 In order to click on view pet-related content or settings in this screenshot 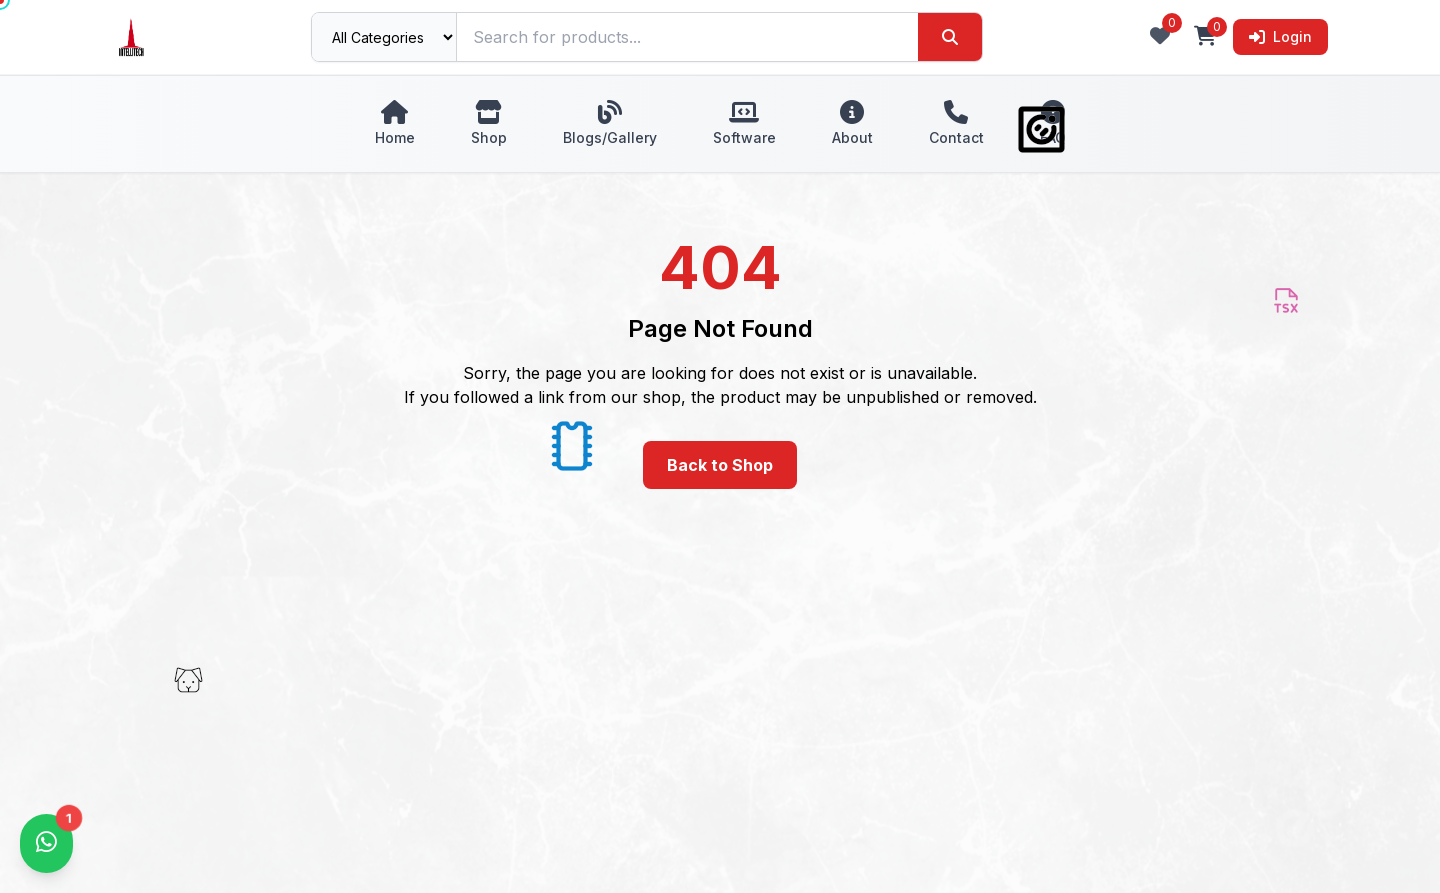, I will do `click(188, 680)`.